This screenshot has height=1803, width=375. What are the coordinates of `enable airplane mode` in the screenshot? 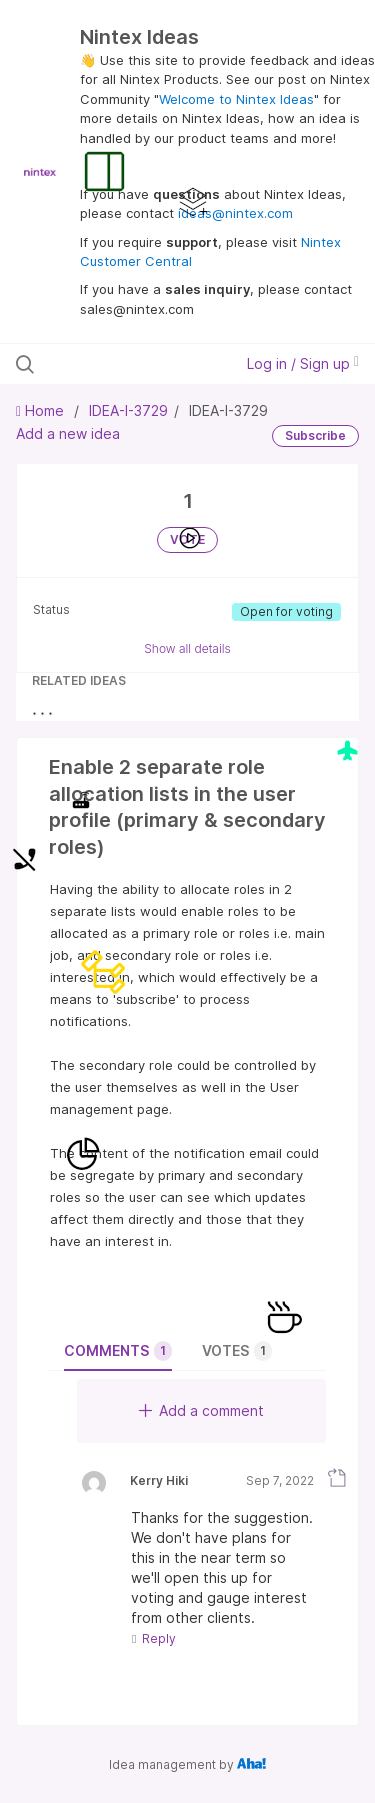 It's located at (347, 750).